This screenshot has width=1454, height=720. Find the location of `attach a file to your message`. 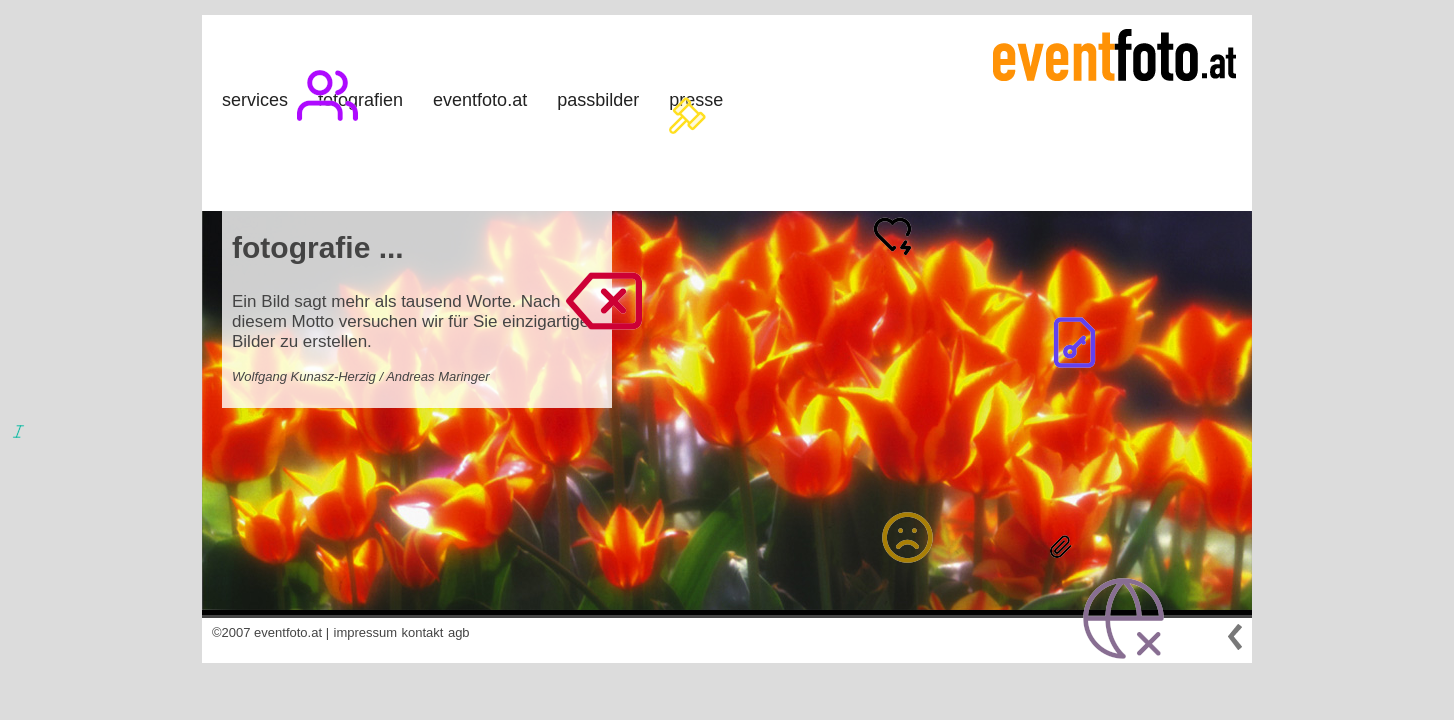

attach a file to your message is located at coordinates (1061, 547).